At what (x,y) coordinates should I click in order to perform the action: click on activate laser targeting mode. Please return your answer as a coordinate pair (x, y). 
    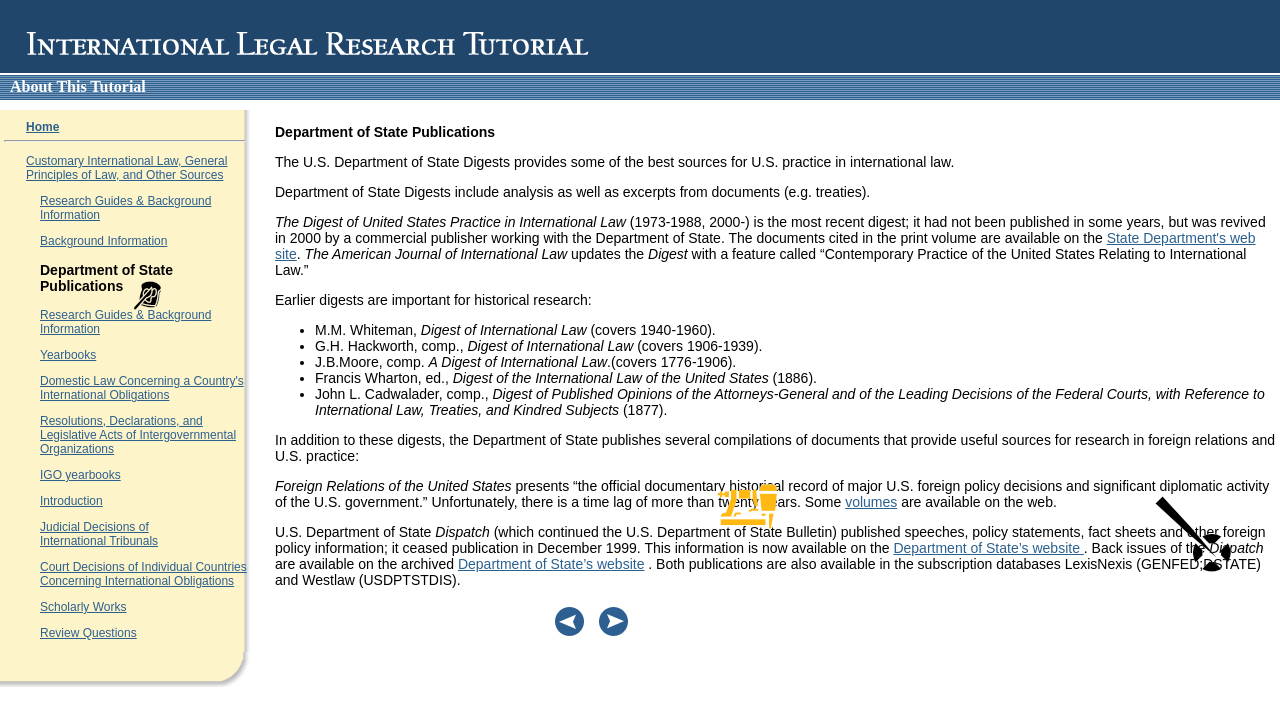
    Looking at the image, I should click on (1193, 534).